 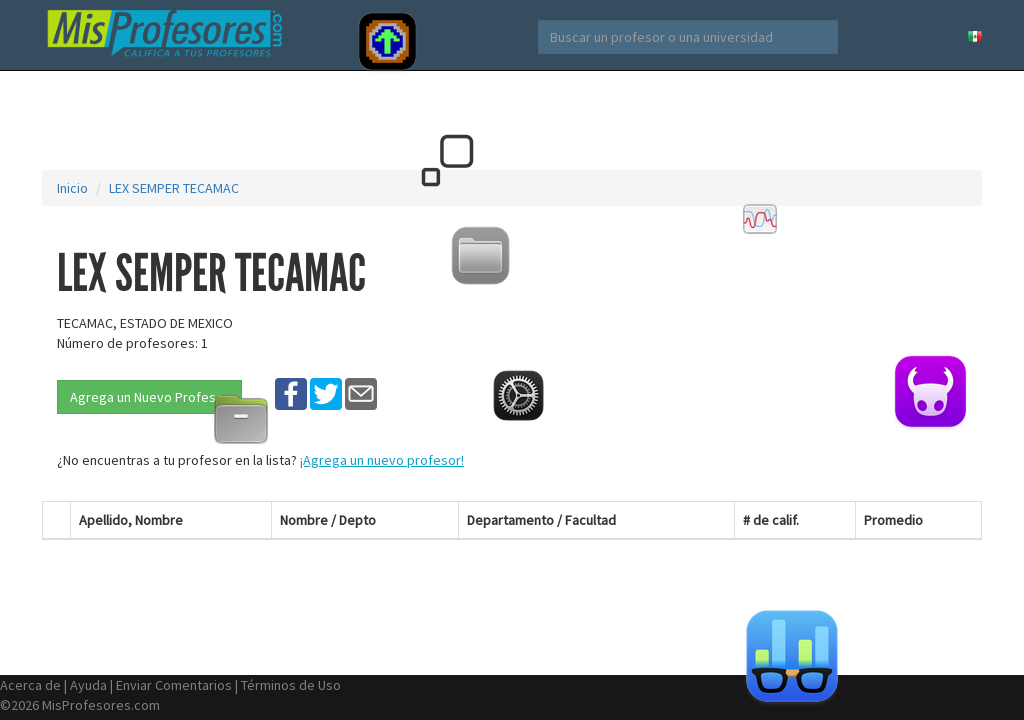 I want to click on open system settings, so click(x=518, y=395).